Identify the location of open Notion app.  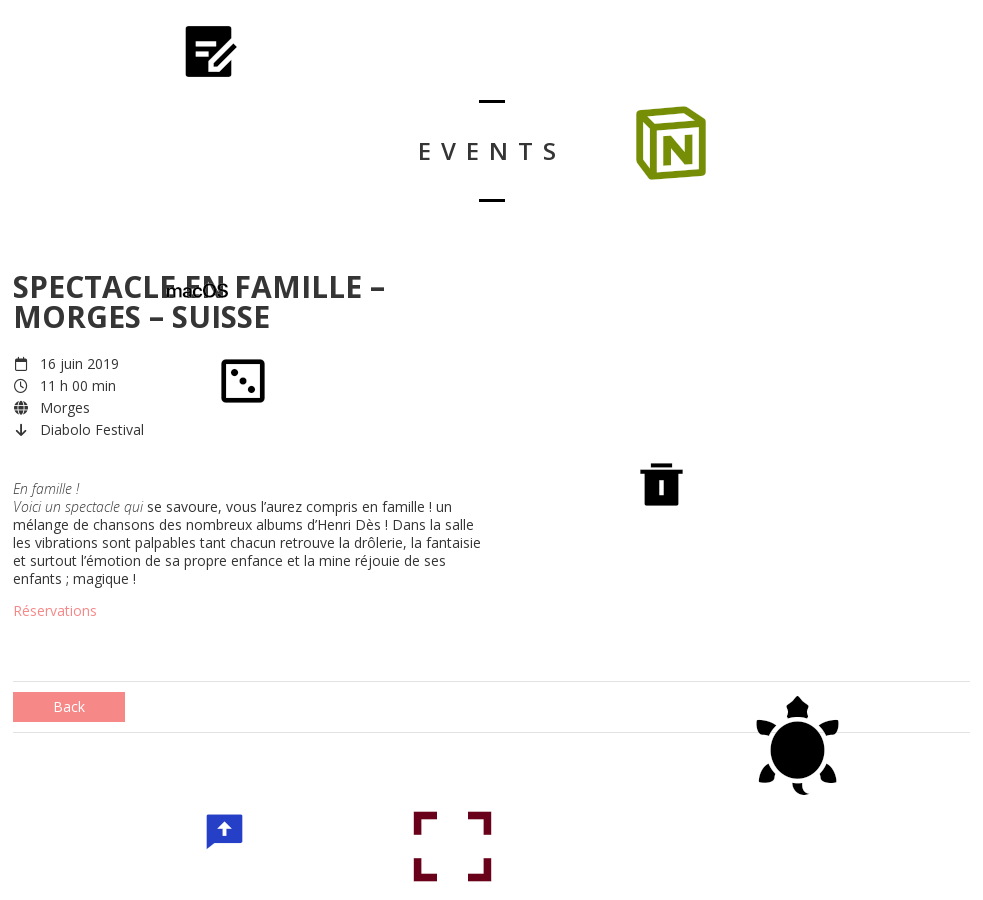
(671, 143).